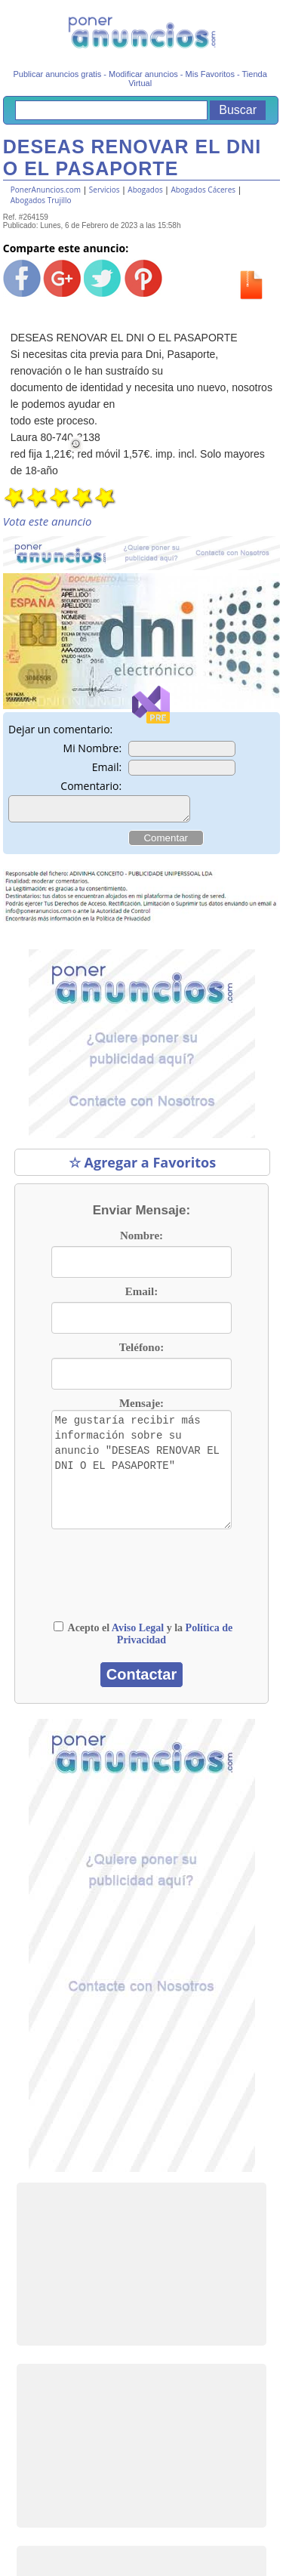 The height and width of the screenshot is (2576, 283). What do you see at coordinates (251, 285) in the screenshot?
I see `a compressed tzo archive file` at bounding box center [251, 285].